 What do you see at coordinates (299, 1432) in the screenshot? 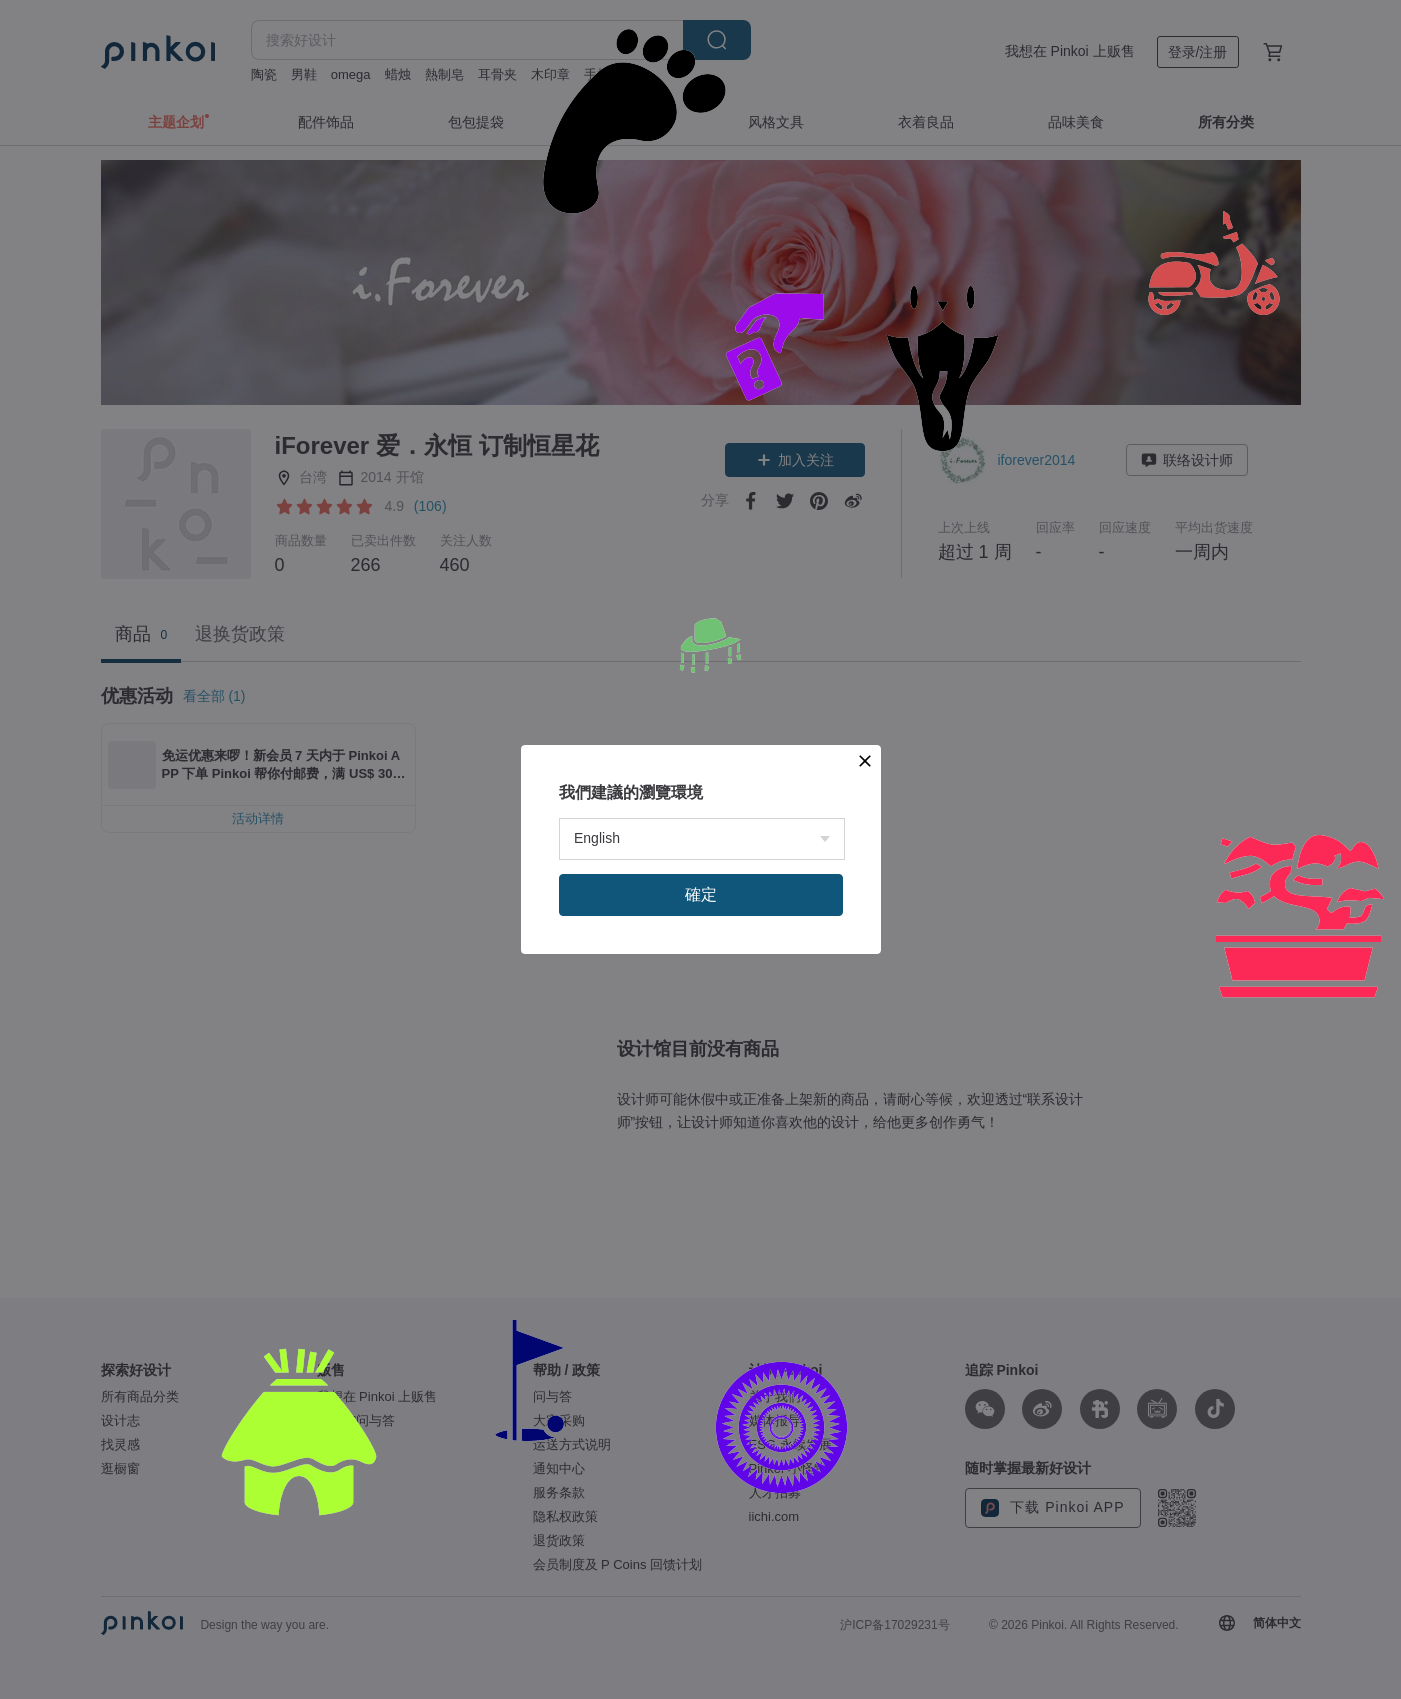
I see `select a hut or shelter in-game` at bounding box center [299, 1432].